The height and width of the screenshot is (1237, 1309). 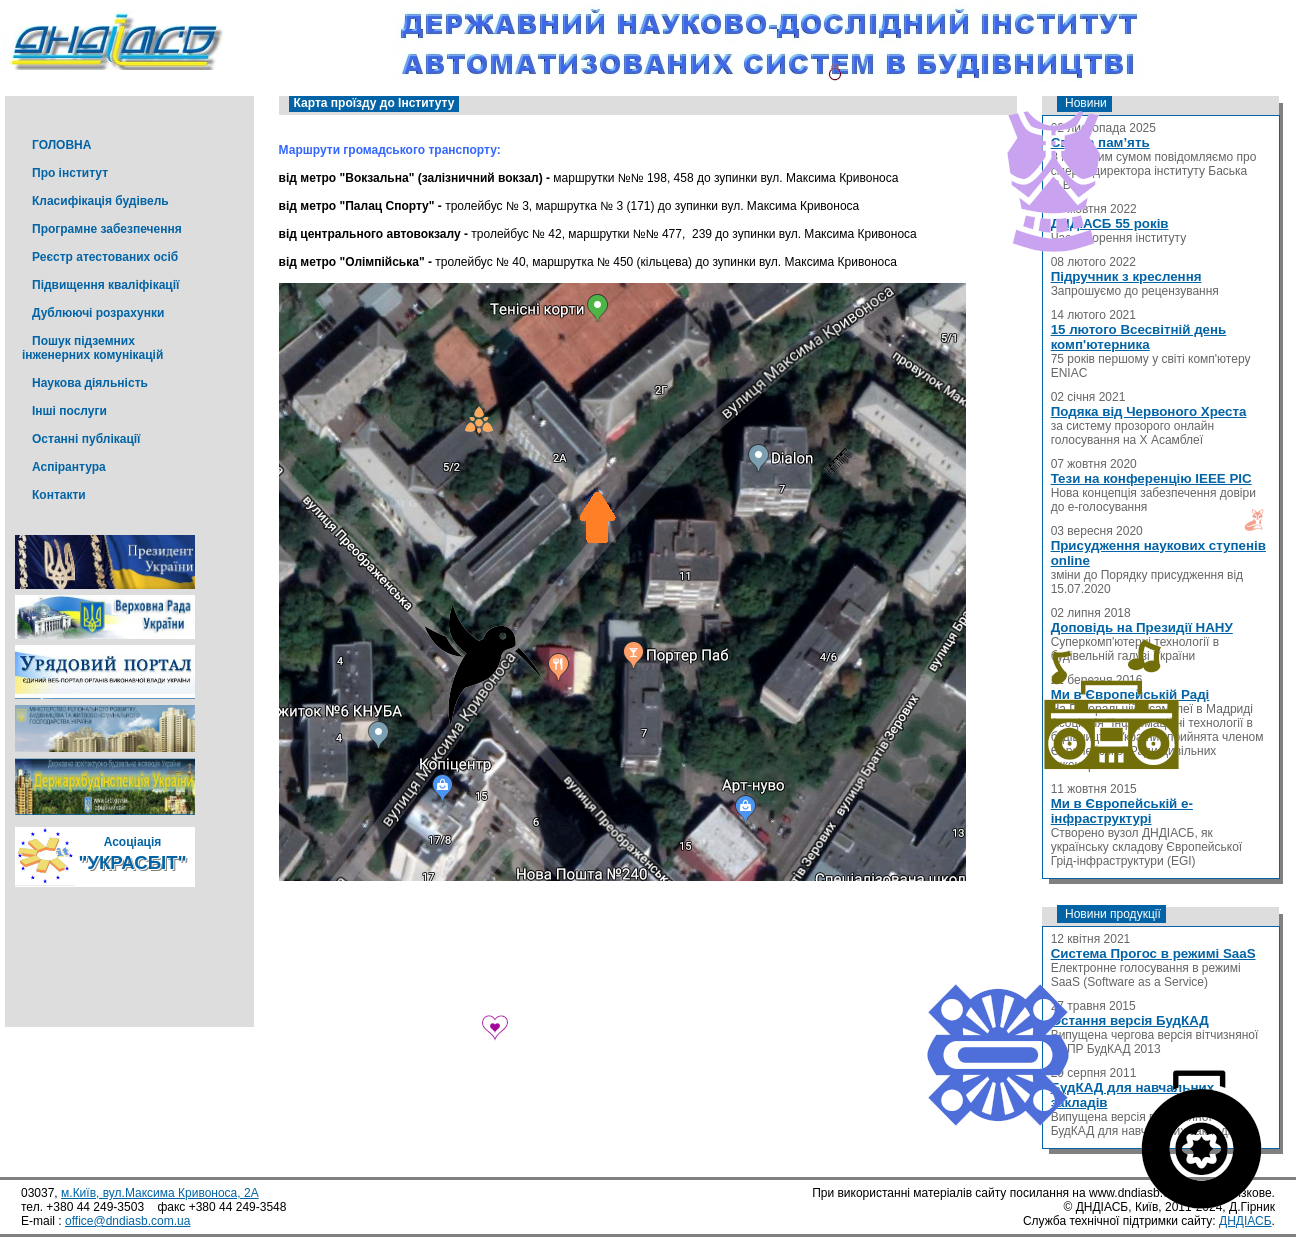 What do you see at coordinates (479, 420) in the screenshot?
I see `represents a hive mind or collective intelligence feature` at bounding box center [479, 420].